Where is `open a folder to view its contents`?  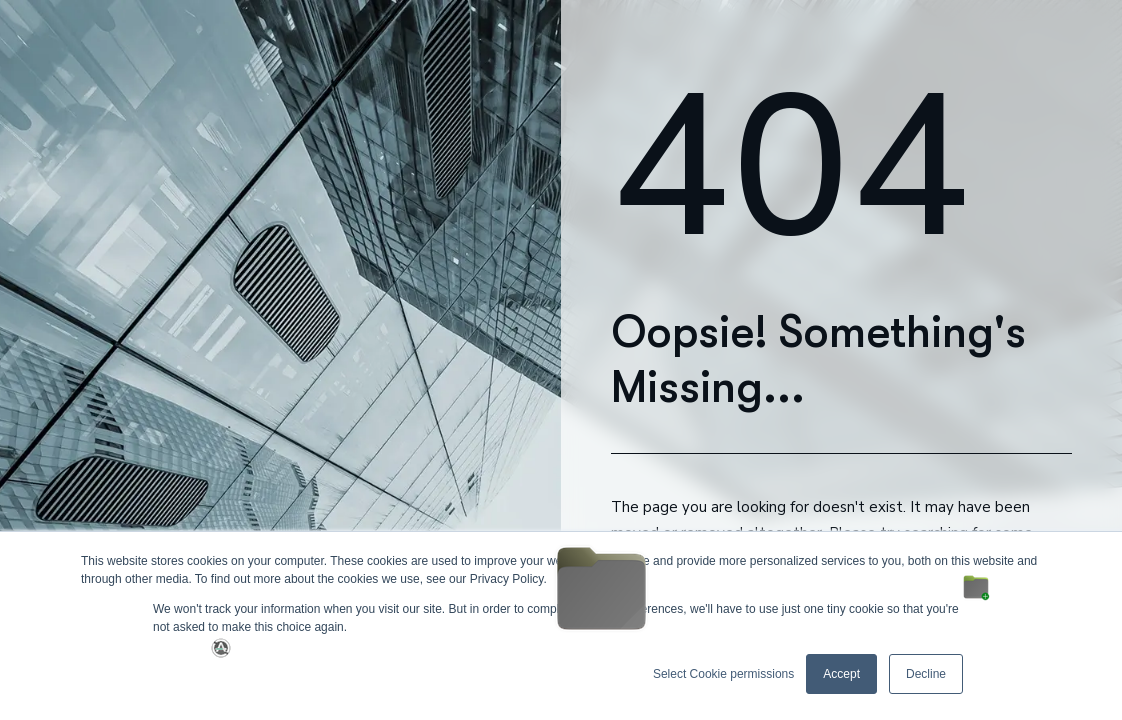 open a folder to view its contents is located at coordinates (601, 588).